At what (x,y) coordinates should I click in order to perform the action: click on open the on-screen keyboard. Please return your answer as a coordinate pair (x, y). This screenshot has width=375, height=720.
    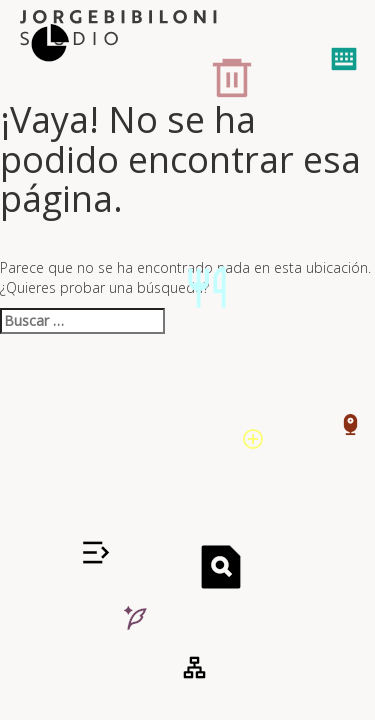
    Looking at the image, I should click on (344, 59).